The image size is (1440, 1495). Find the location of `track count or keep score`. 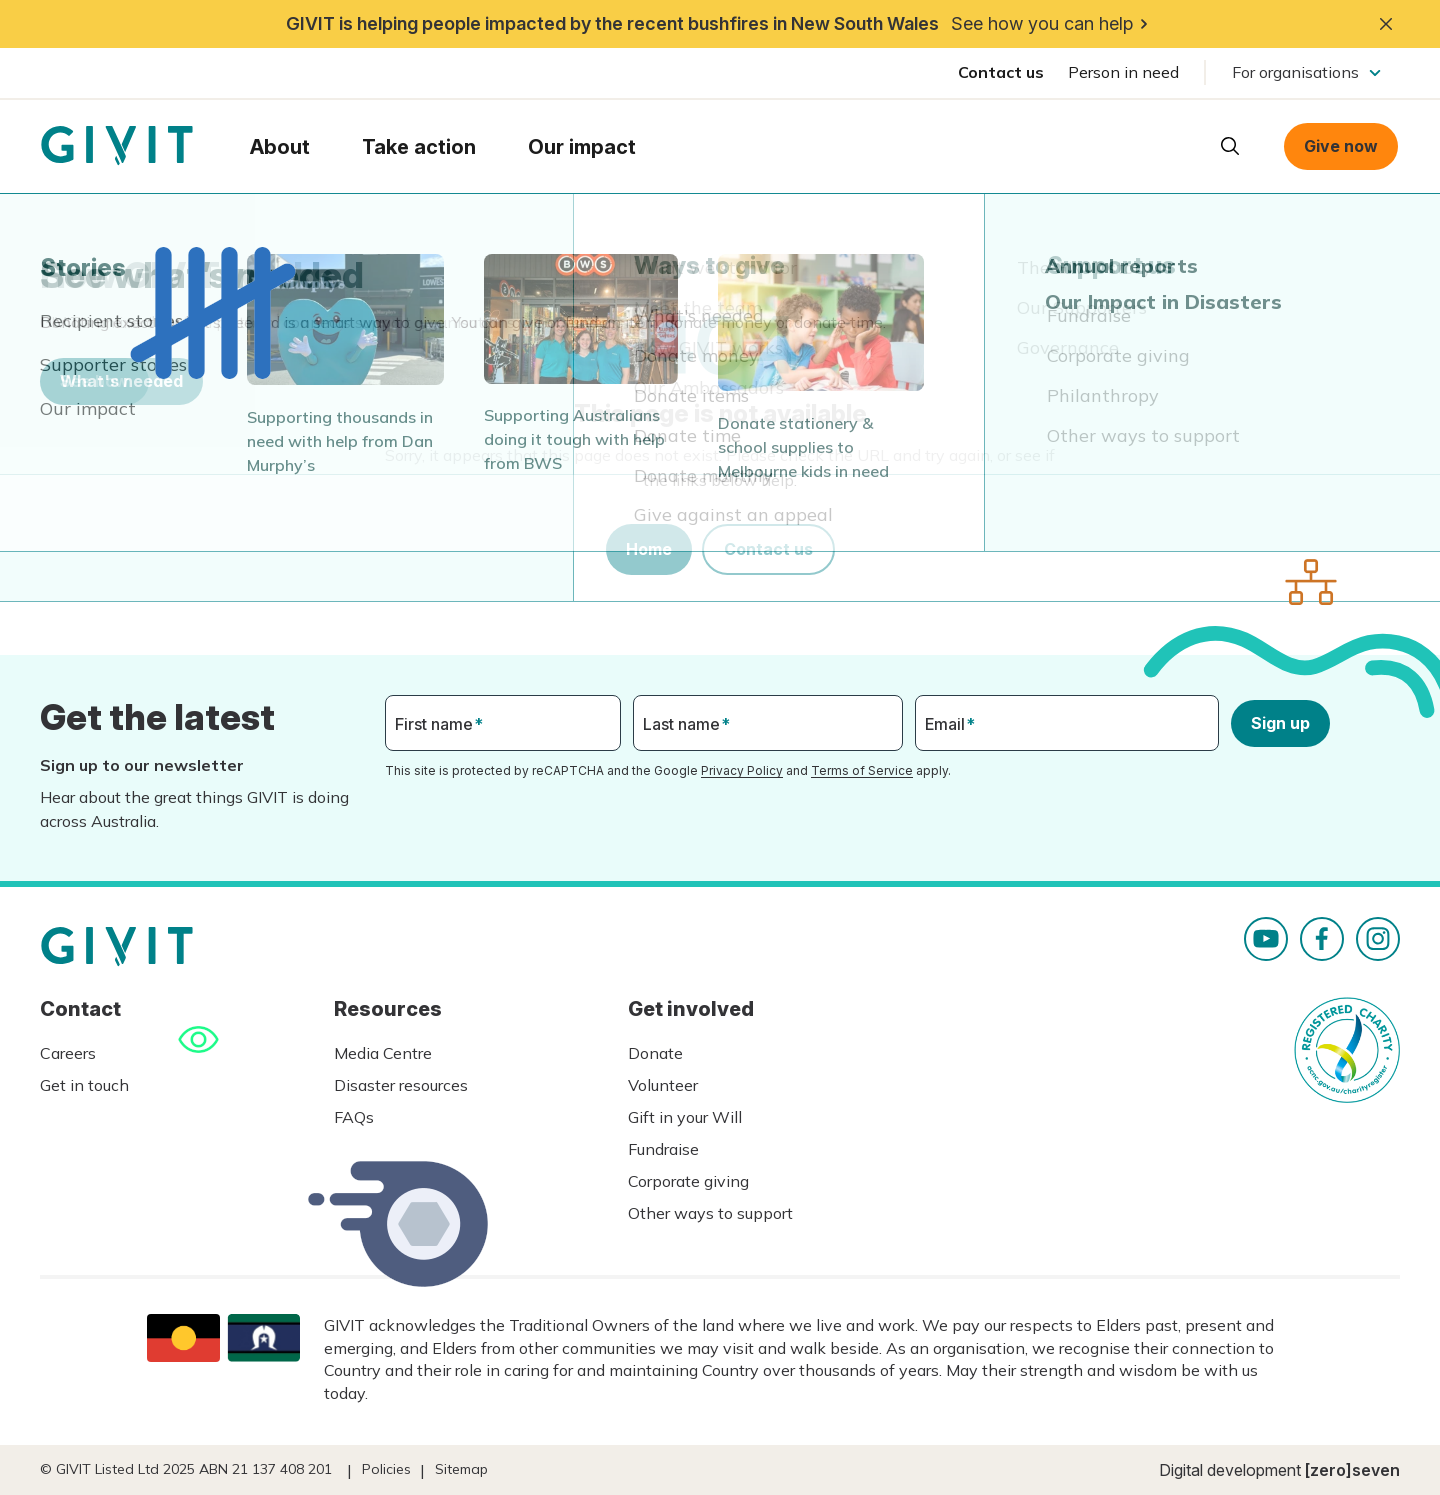

track count or keep score is located at coordinates (213, 313).